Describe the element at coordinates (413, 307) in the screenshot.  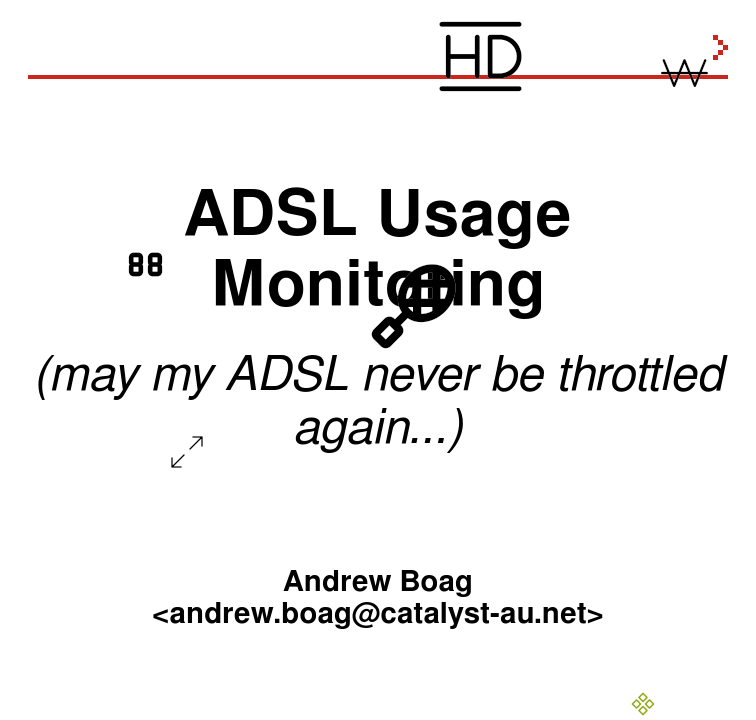
I see `access tennis or racquet sports features` at that location.